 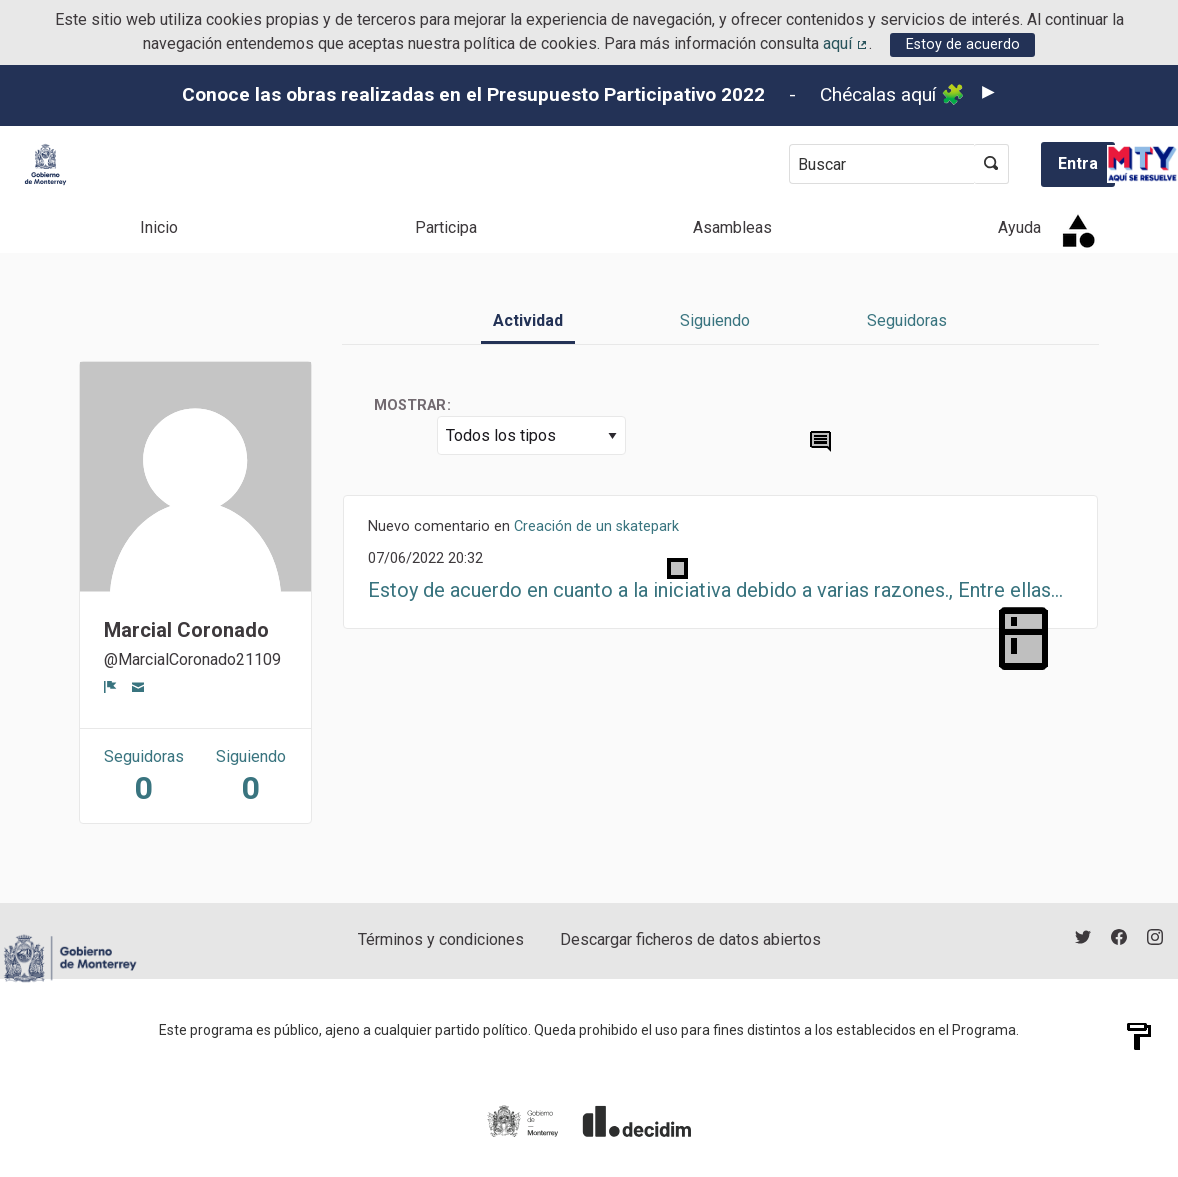 I want to click on stop media playback, so click(x=677, y=568).